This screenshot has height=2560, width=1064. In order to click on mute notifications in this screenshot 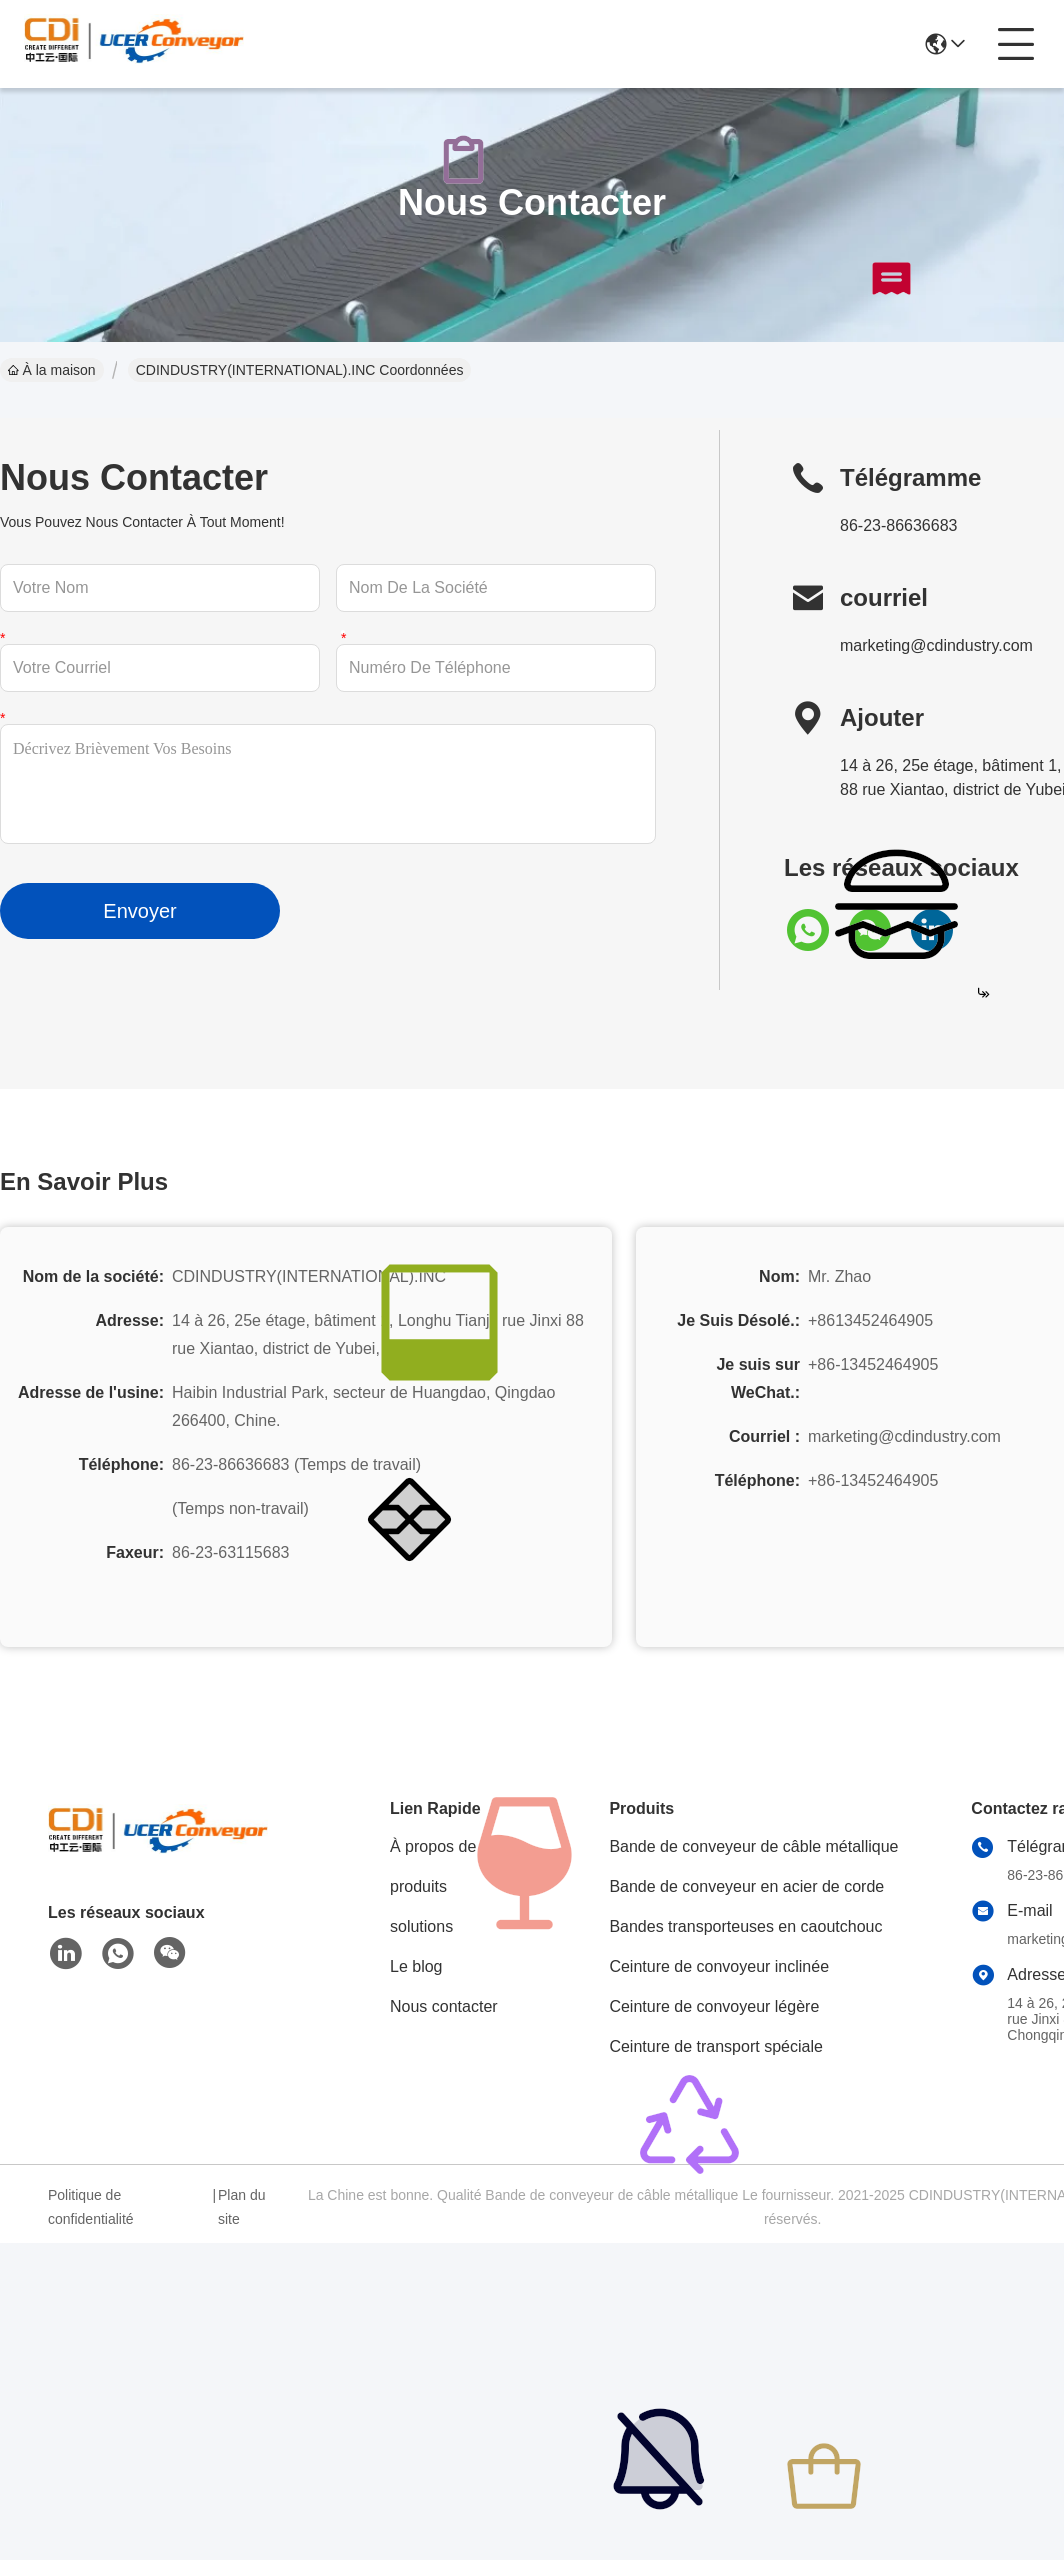, I will do `click(660, 2459)`.